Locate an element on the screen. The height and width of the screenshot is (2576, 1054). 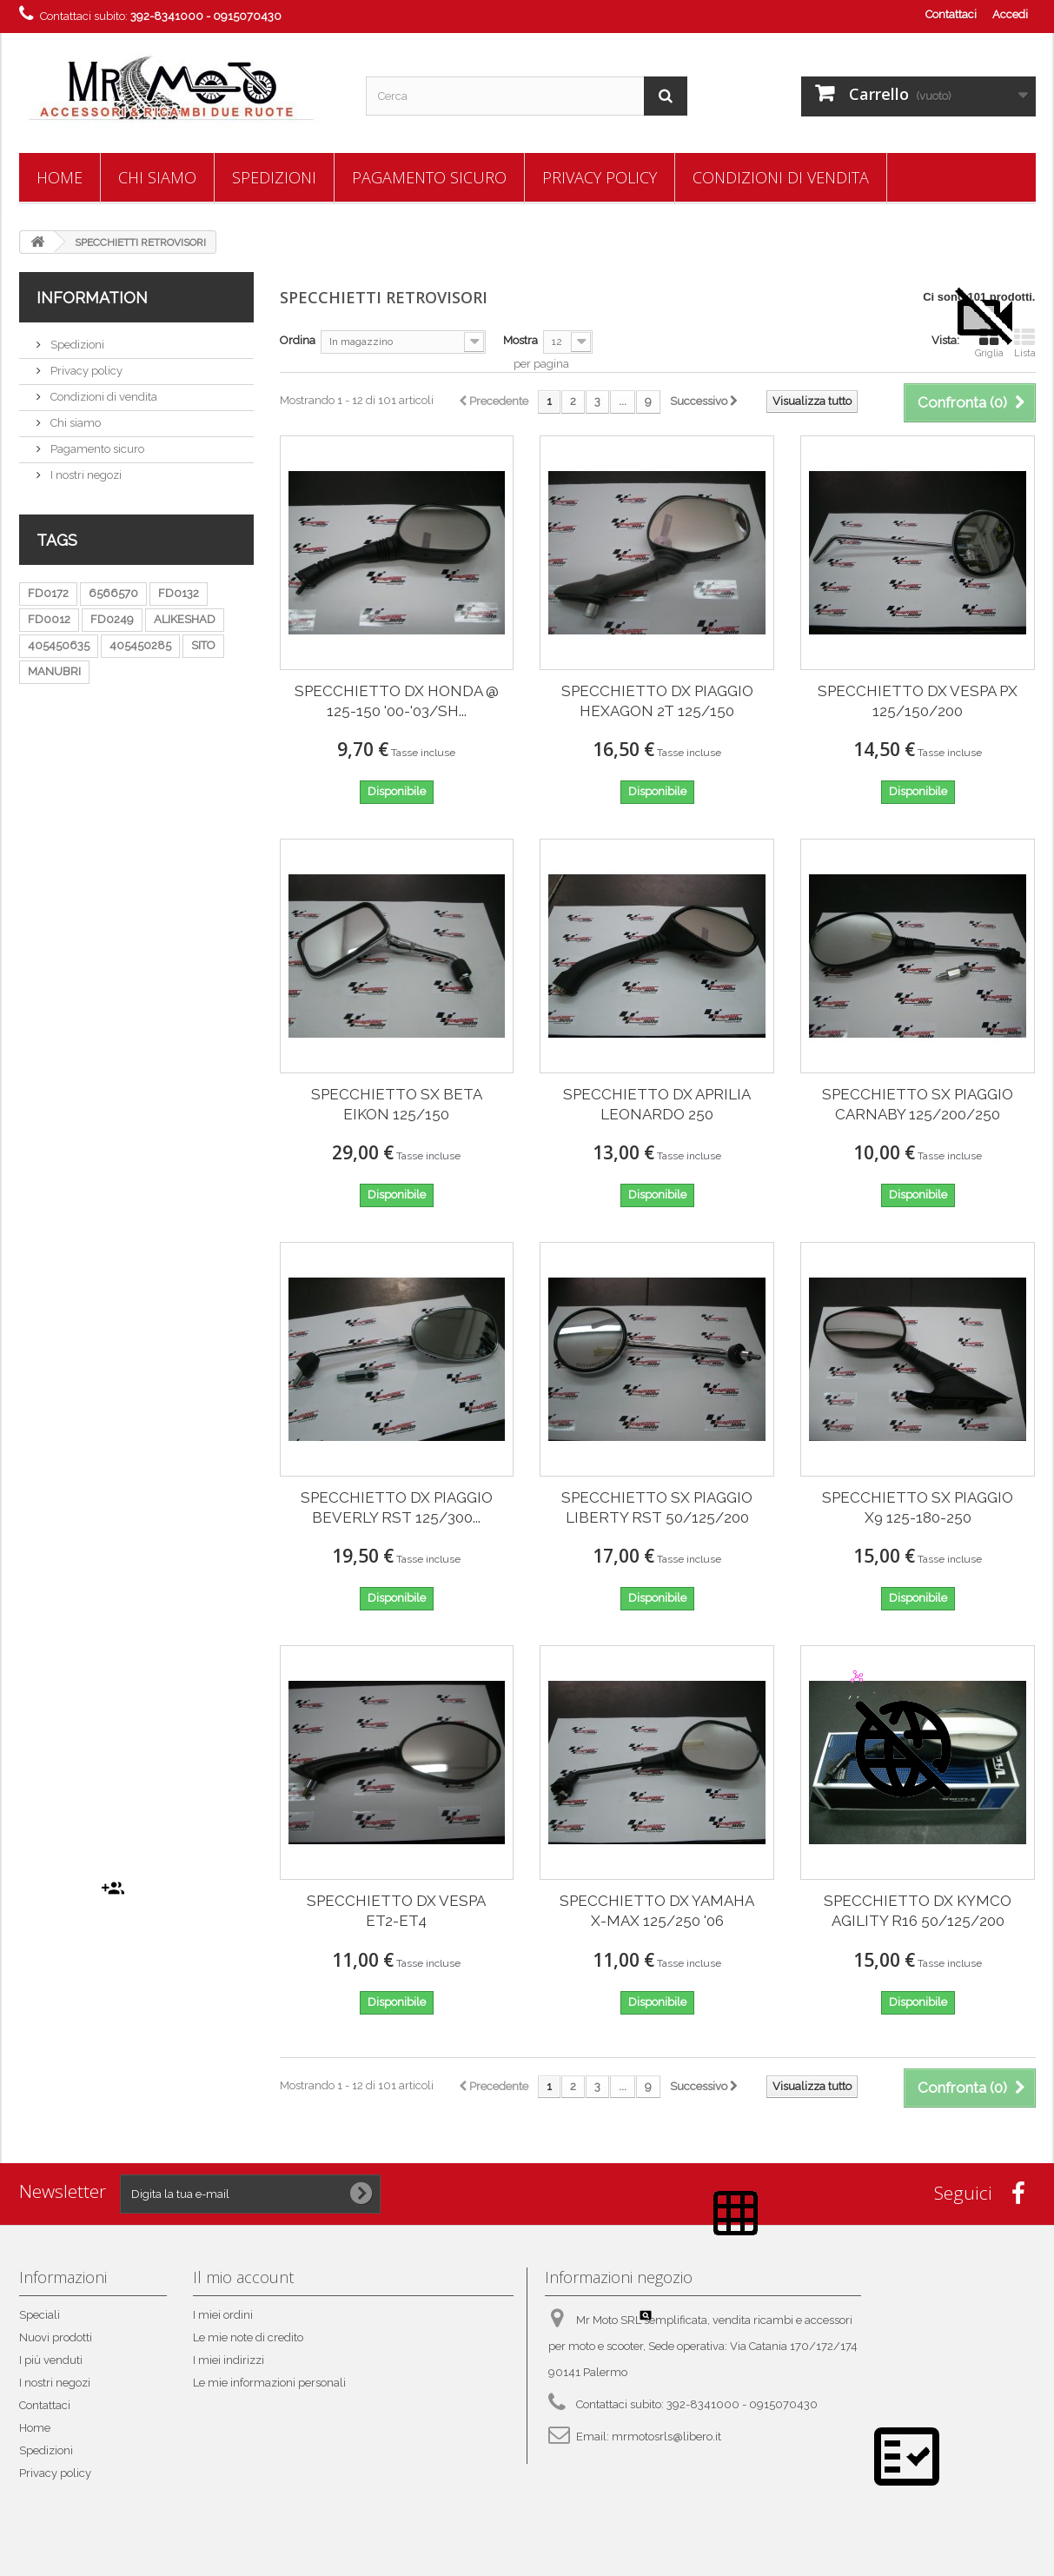
disable internet or web access is located at coordinates (903, 1749).